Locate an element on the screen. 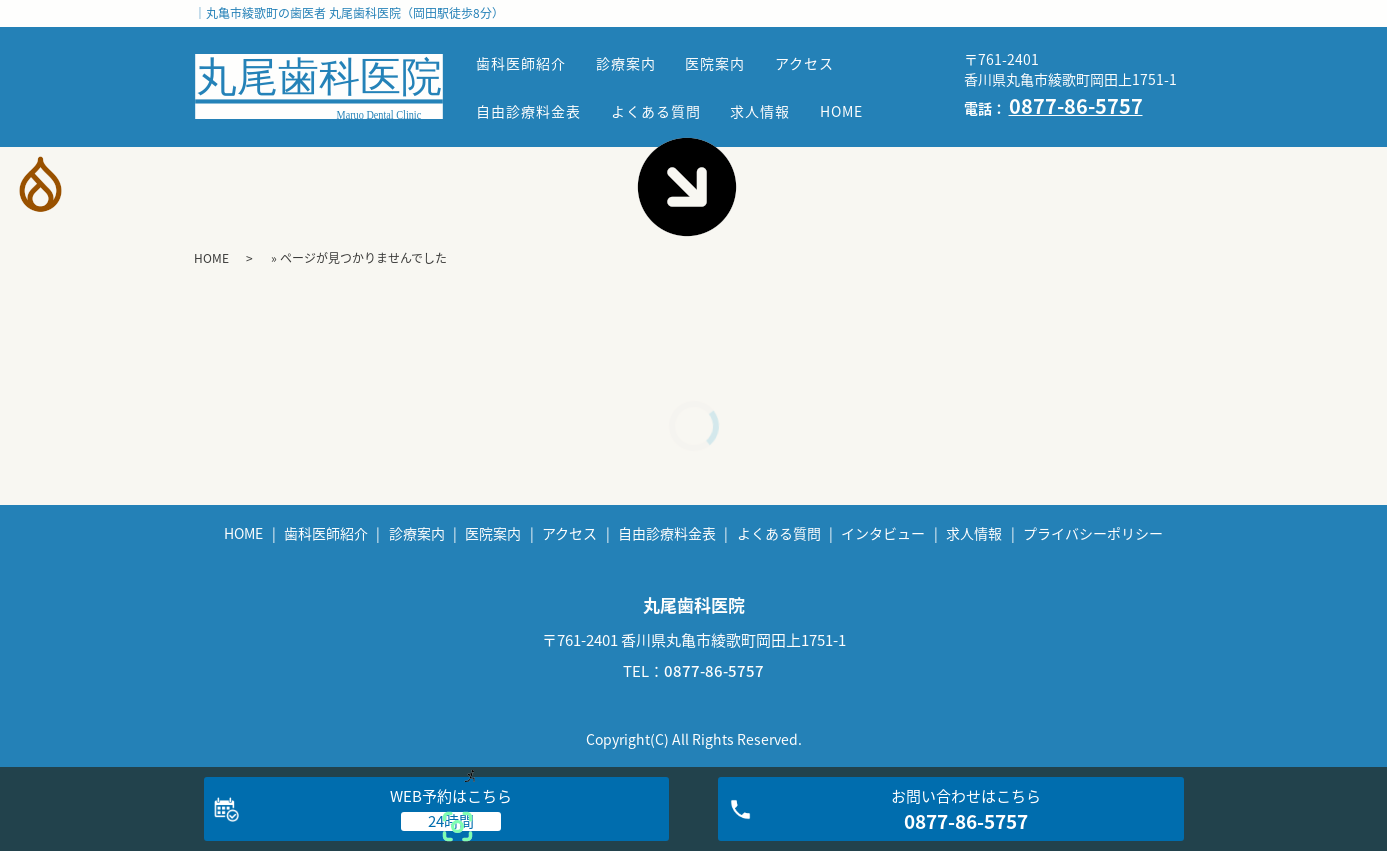 This screenshot has height=851, width=1387. drupal content management system logo is located at coordinates (40, 185).